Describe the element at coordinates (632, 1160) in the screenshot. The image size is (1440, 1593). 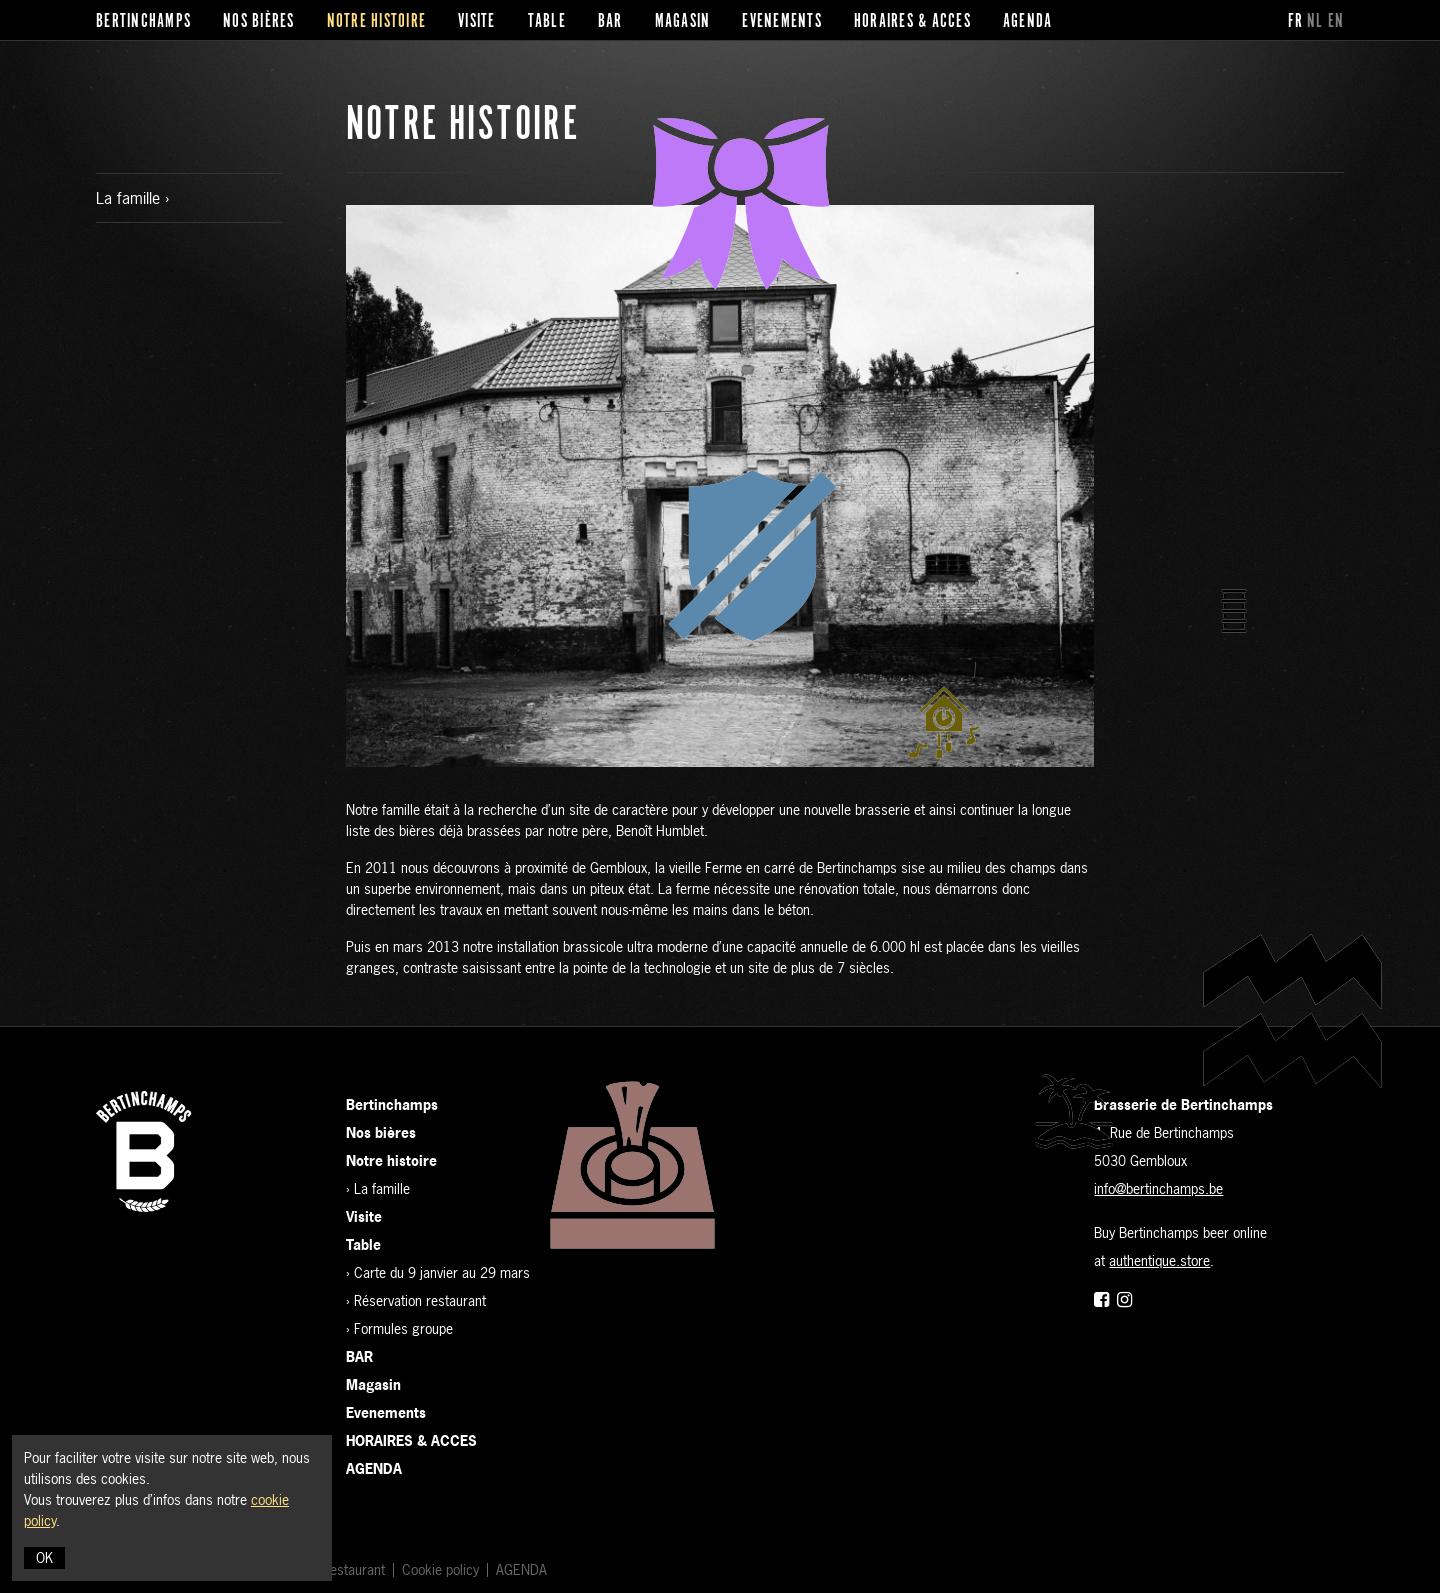
I see `craft or forge a ring item` at that location.